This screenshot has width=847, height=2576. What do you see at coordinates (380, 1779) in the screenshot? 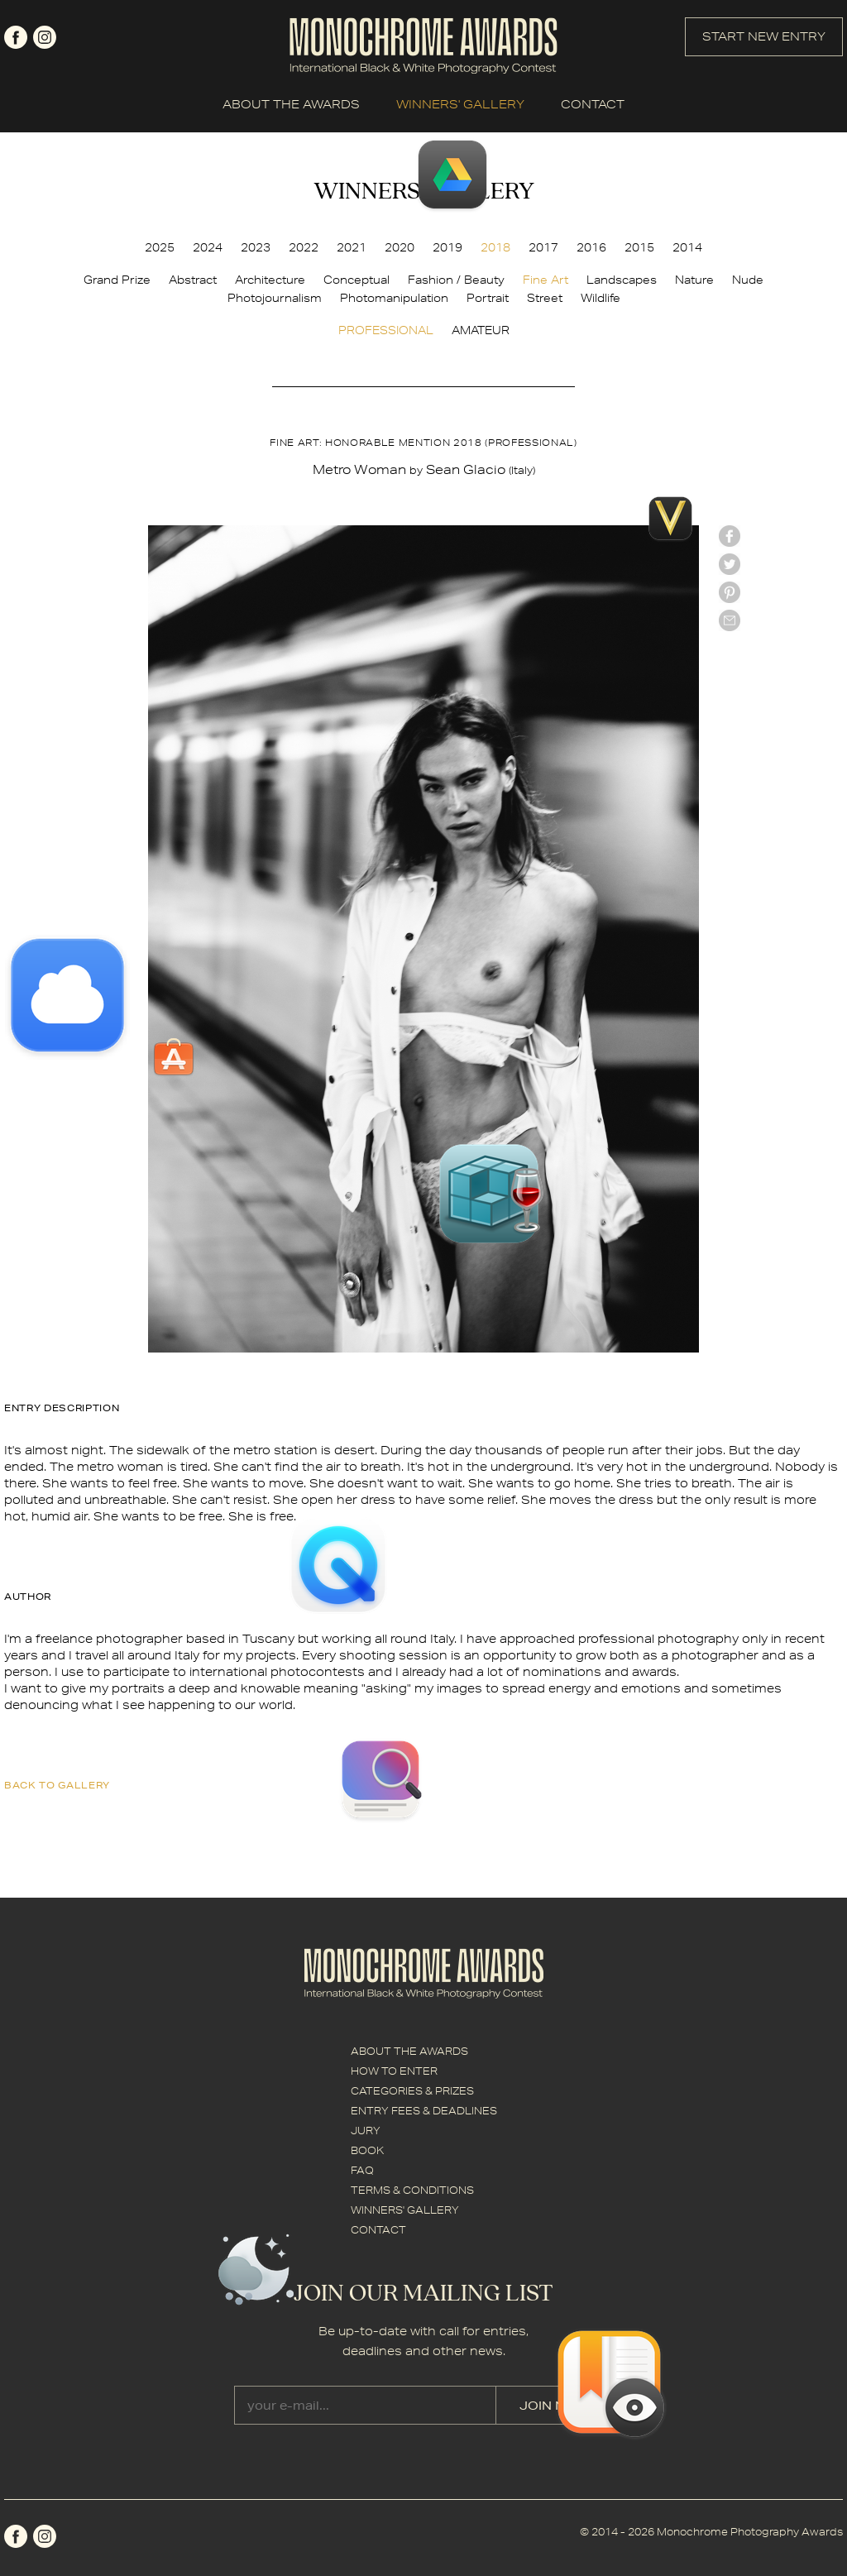
I see `open share preview app` at bounding box center [380, 1779].